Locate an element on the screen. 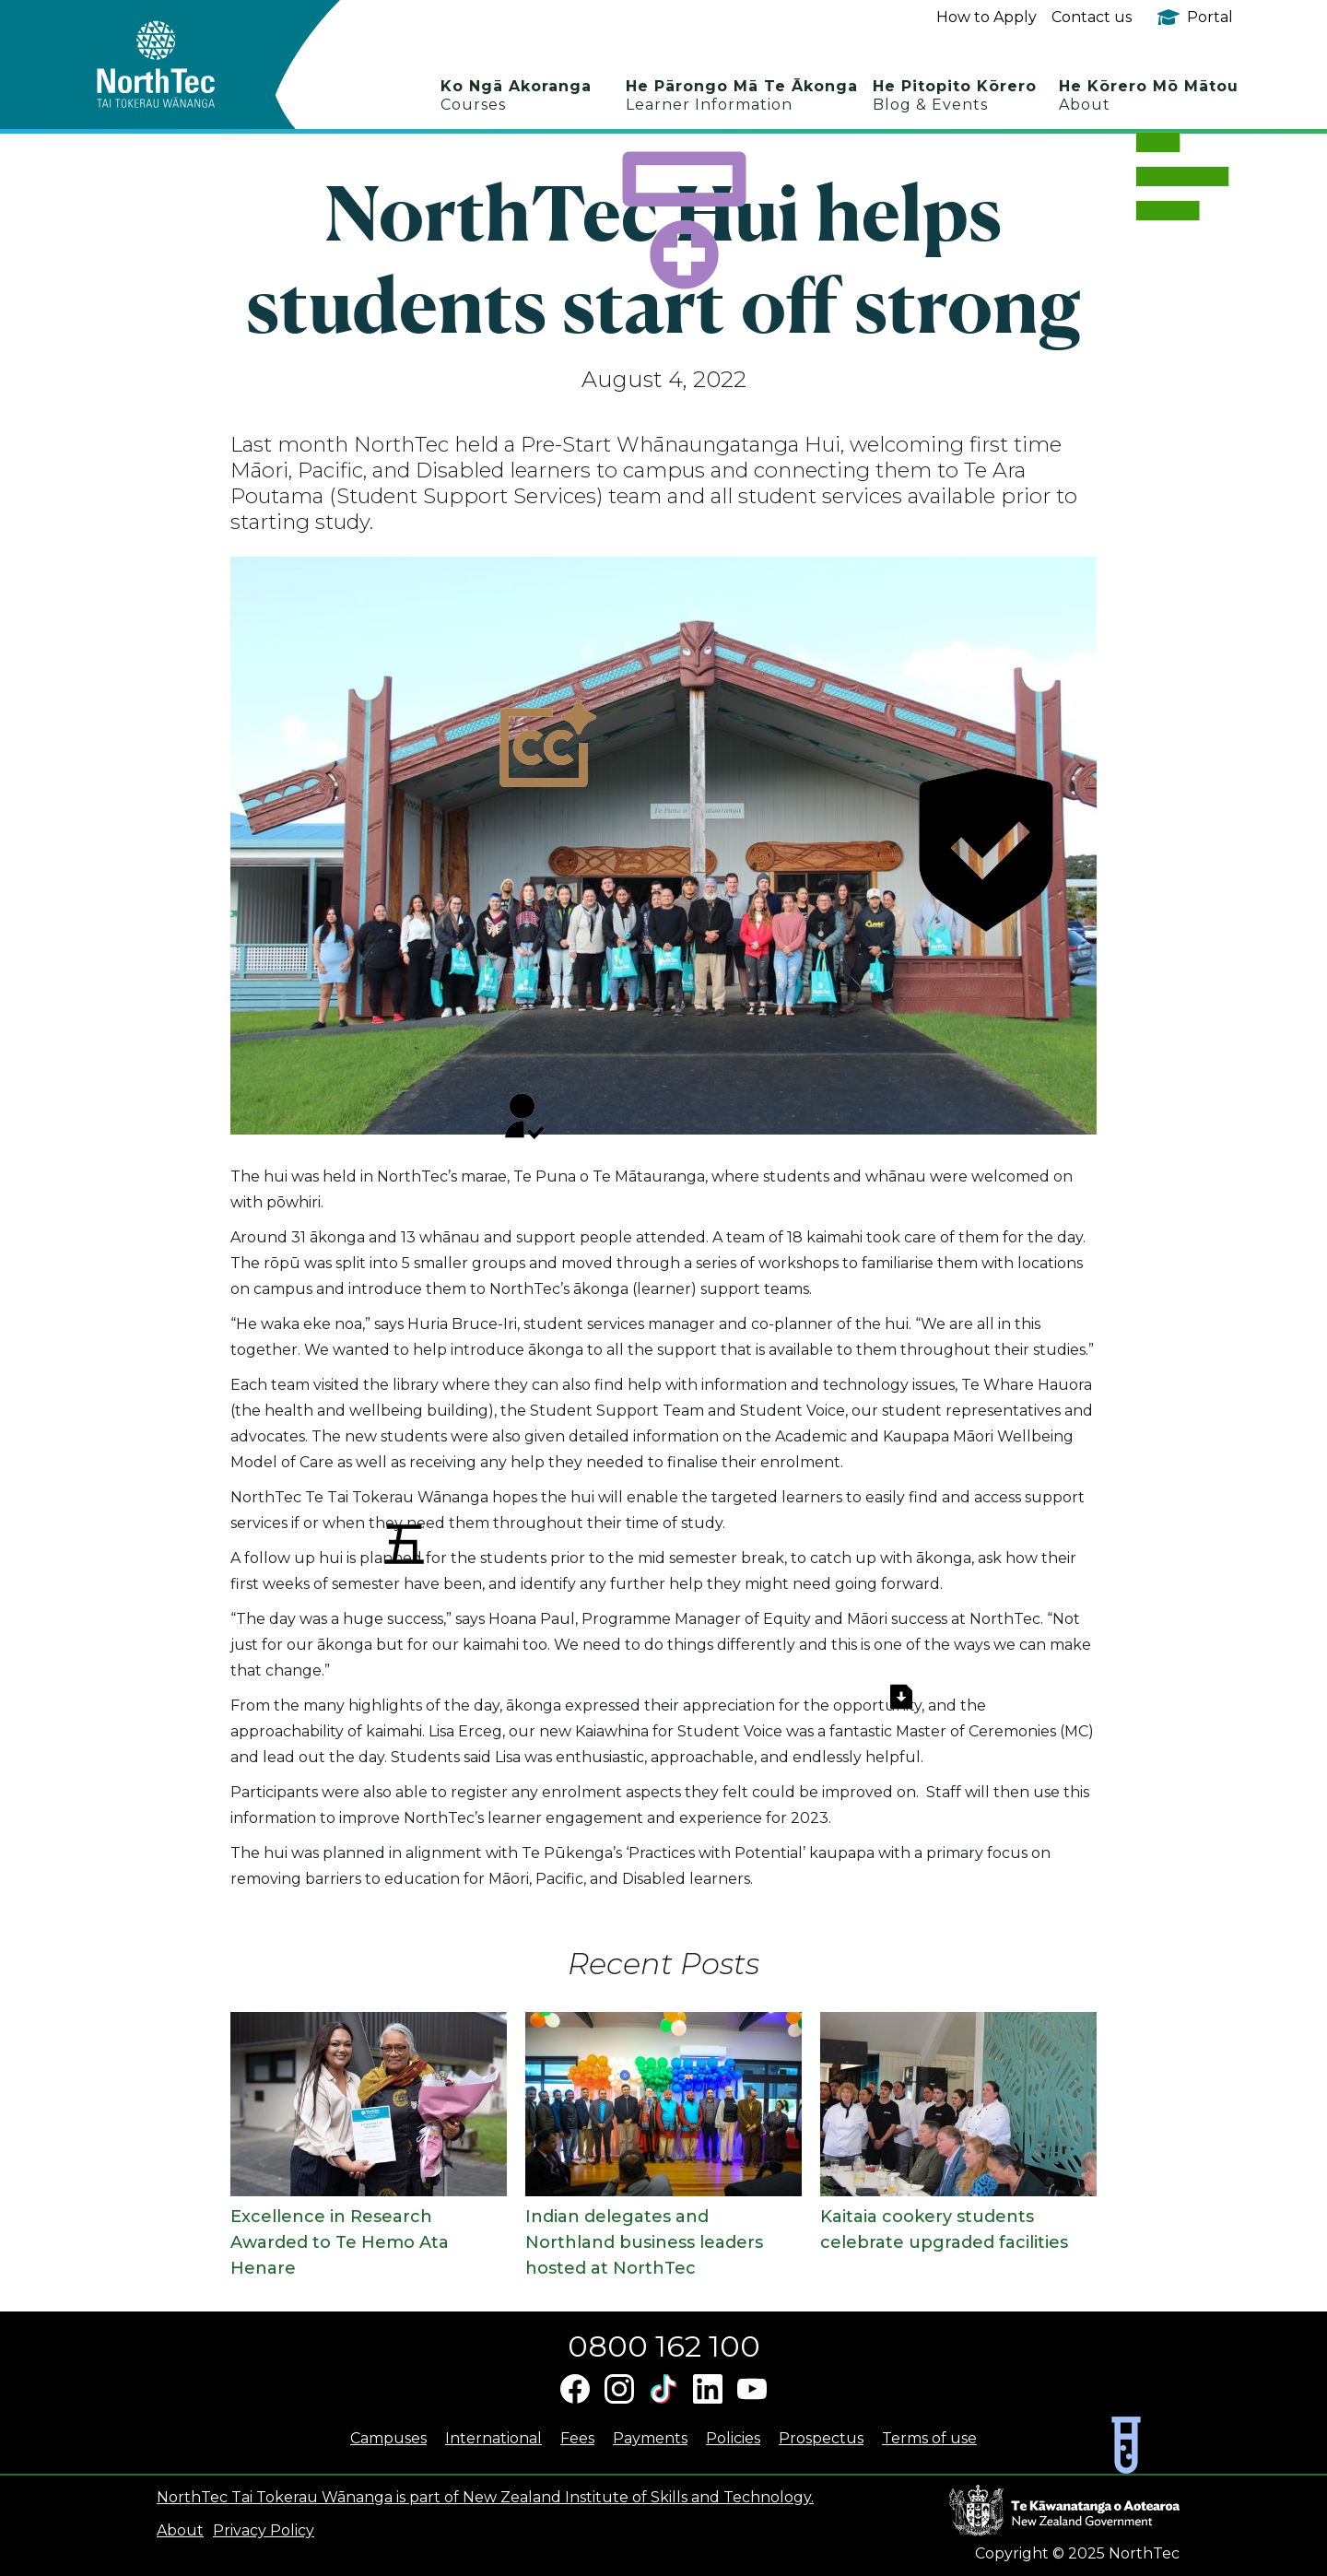 The height and width of the screenshot is (2576, 1327). access lab results or test data is located at coordinates (1126, 2445).